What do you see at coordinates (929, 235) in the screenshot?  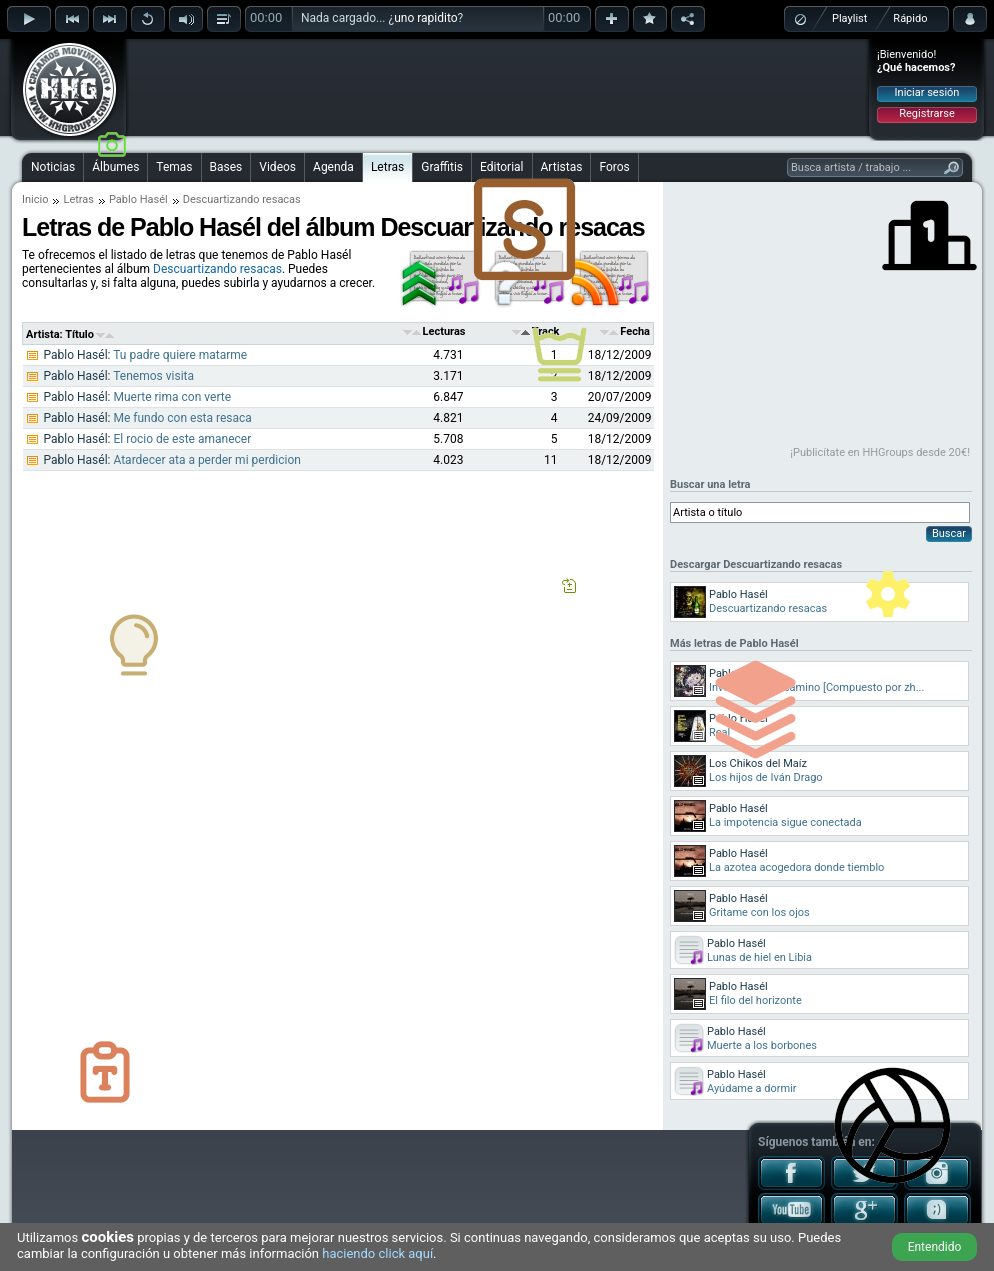 I see `view leaderboard or rankings` at bounding box center [929, 235].